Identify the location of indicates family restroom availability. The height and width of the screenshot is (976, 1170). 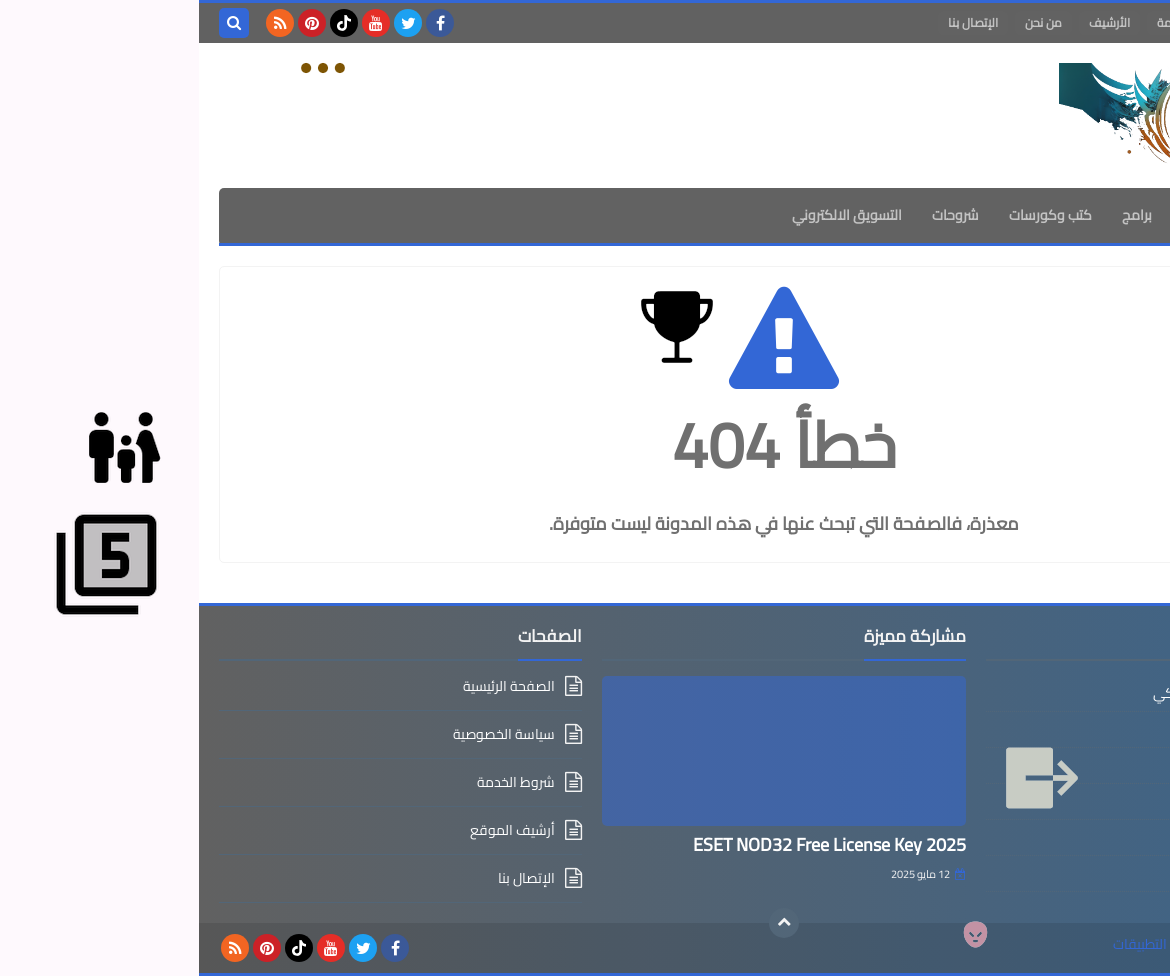
(124, 447).